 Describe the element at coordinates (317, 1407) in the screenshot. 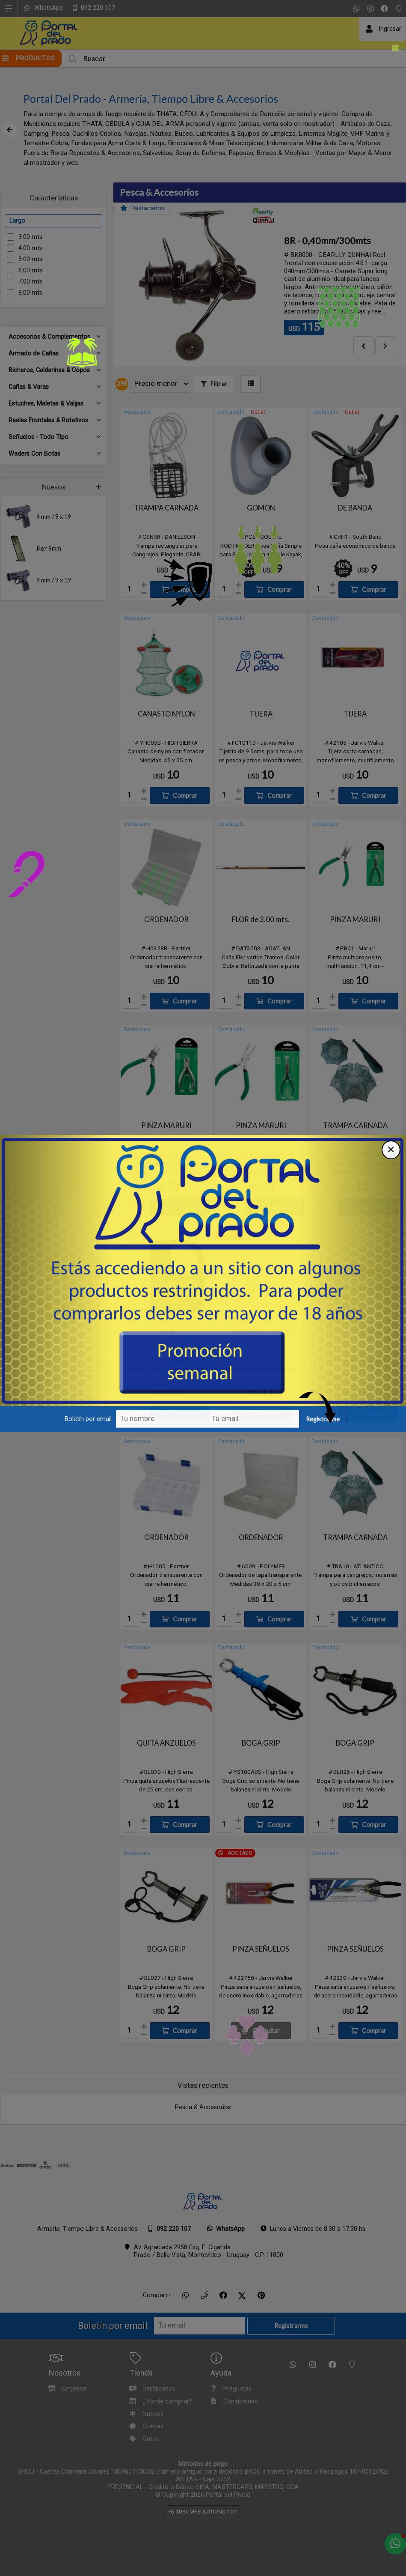

I see `rotate view to overhead perspective` at that location.